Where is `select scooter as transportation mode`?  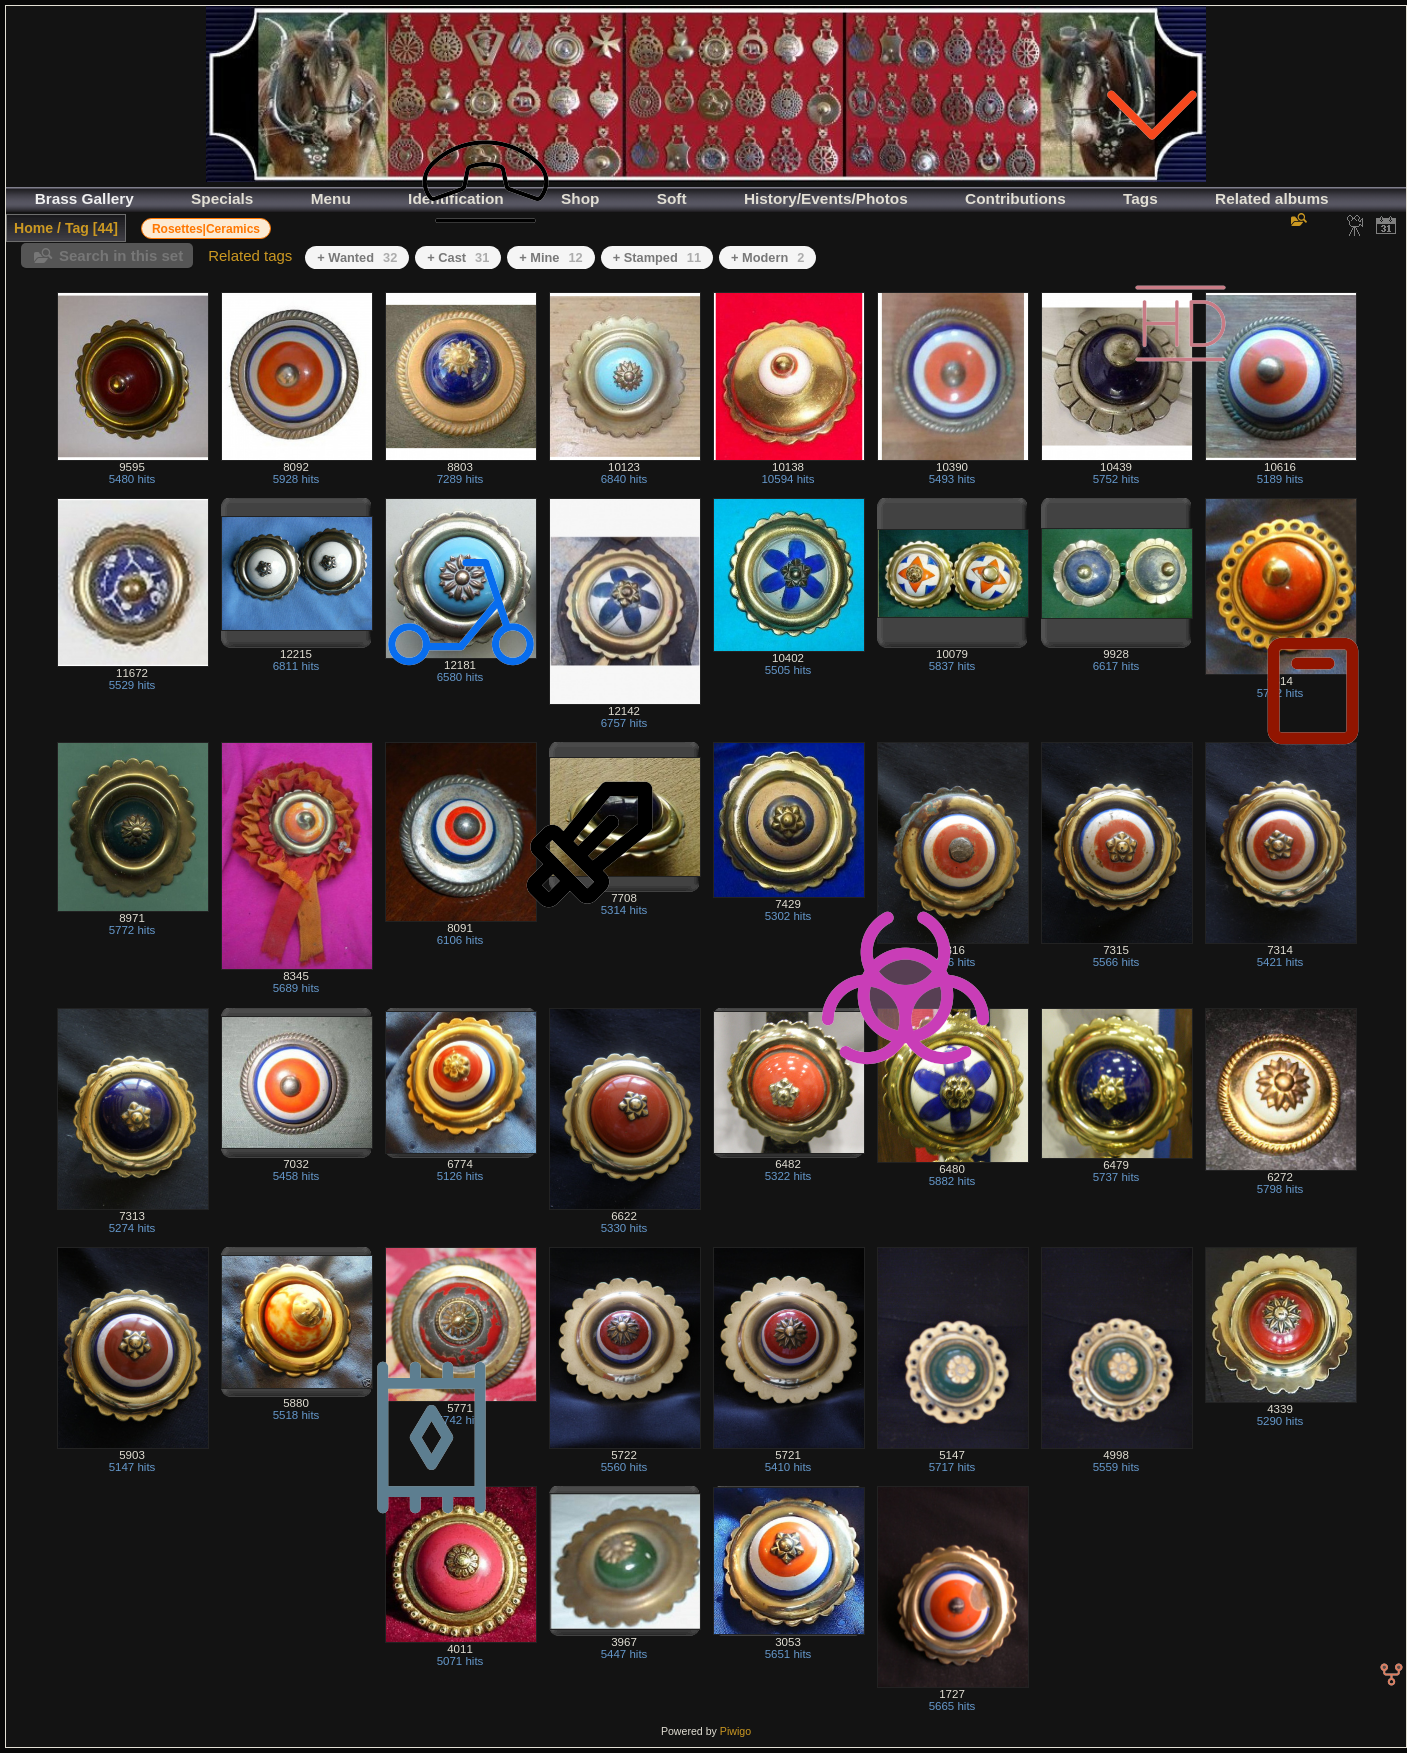 select scooter as transportation mode is located at coordinates (461, 617).